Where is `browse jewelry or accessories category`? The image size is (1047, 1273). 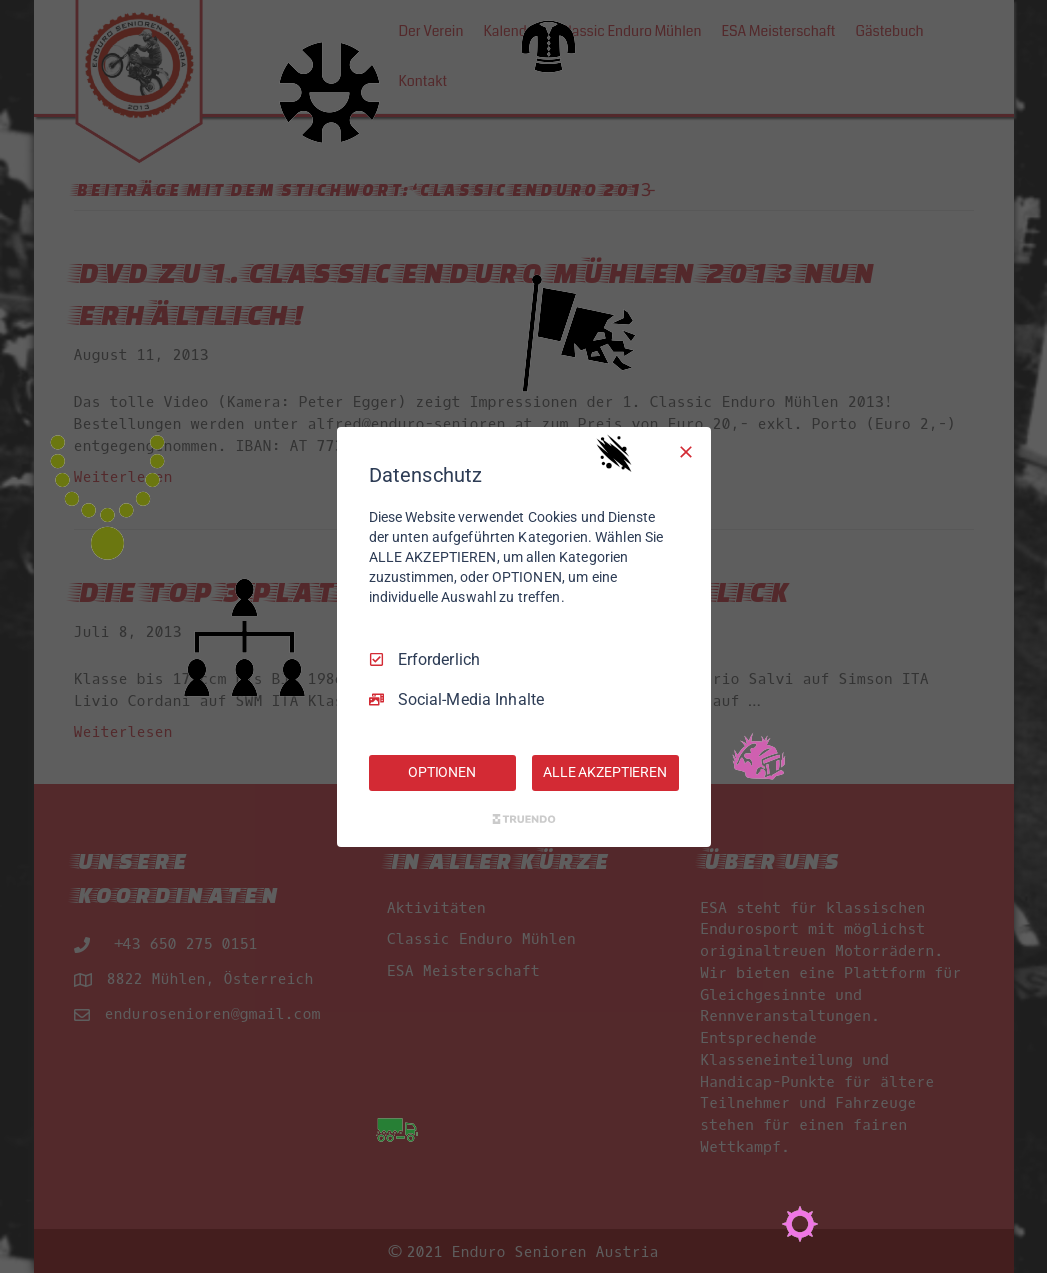
browse jewelry or accessories category is located at coordinates (107, 497).